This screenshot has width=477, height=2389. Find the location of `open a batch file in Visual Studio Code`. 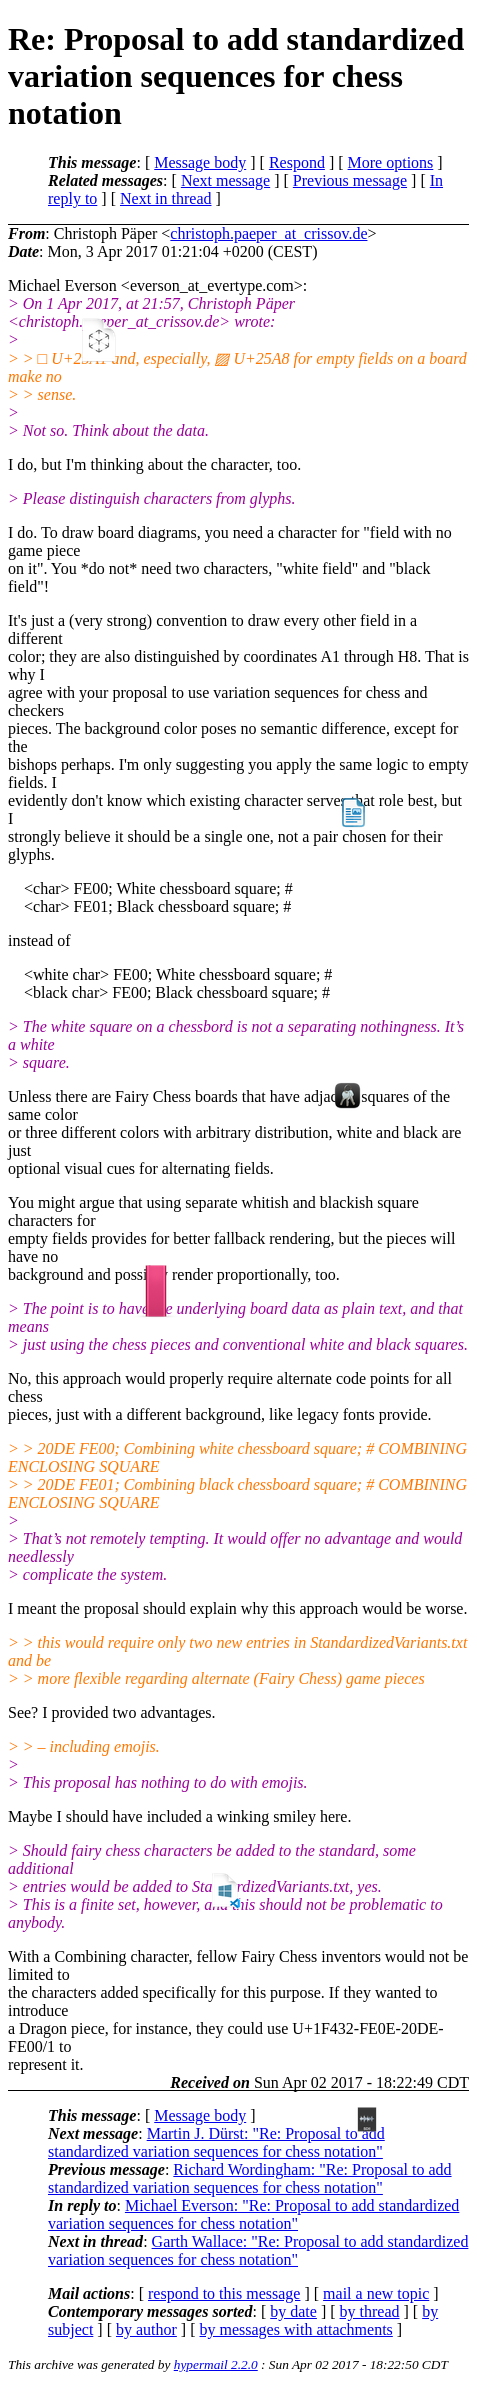

open a batch file in Visual Studio Code is located at coordinates (225, 1891).